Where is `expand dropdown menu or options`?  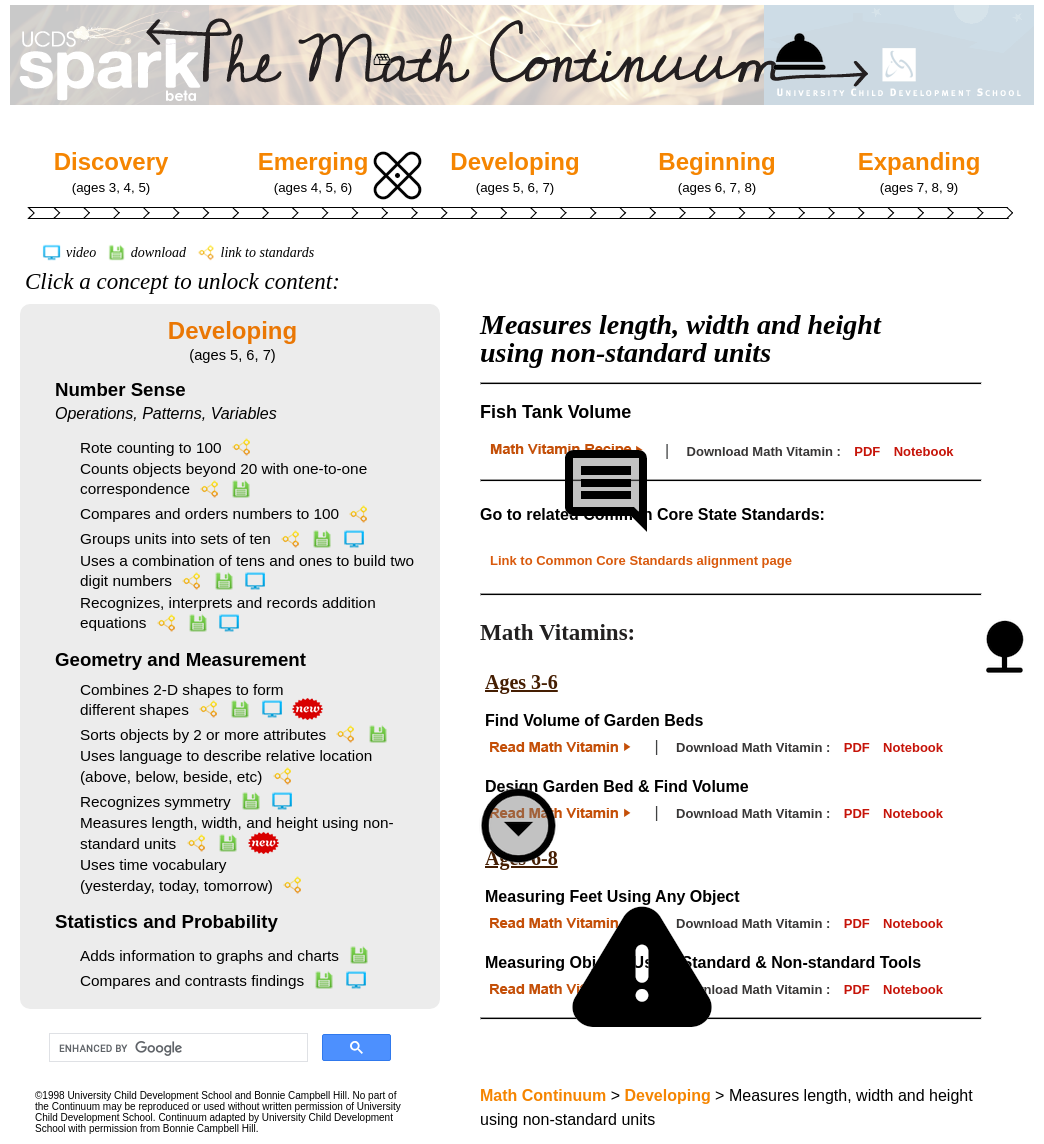
expand dropdown menu or options is located at coordinates (518, 825).